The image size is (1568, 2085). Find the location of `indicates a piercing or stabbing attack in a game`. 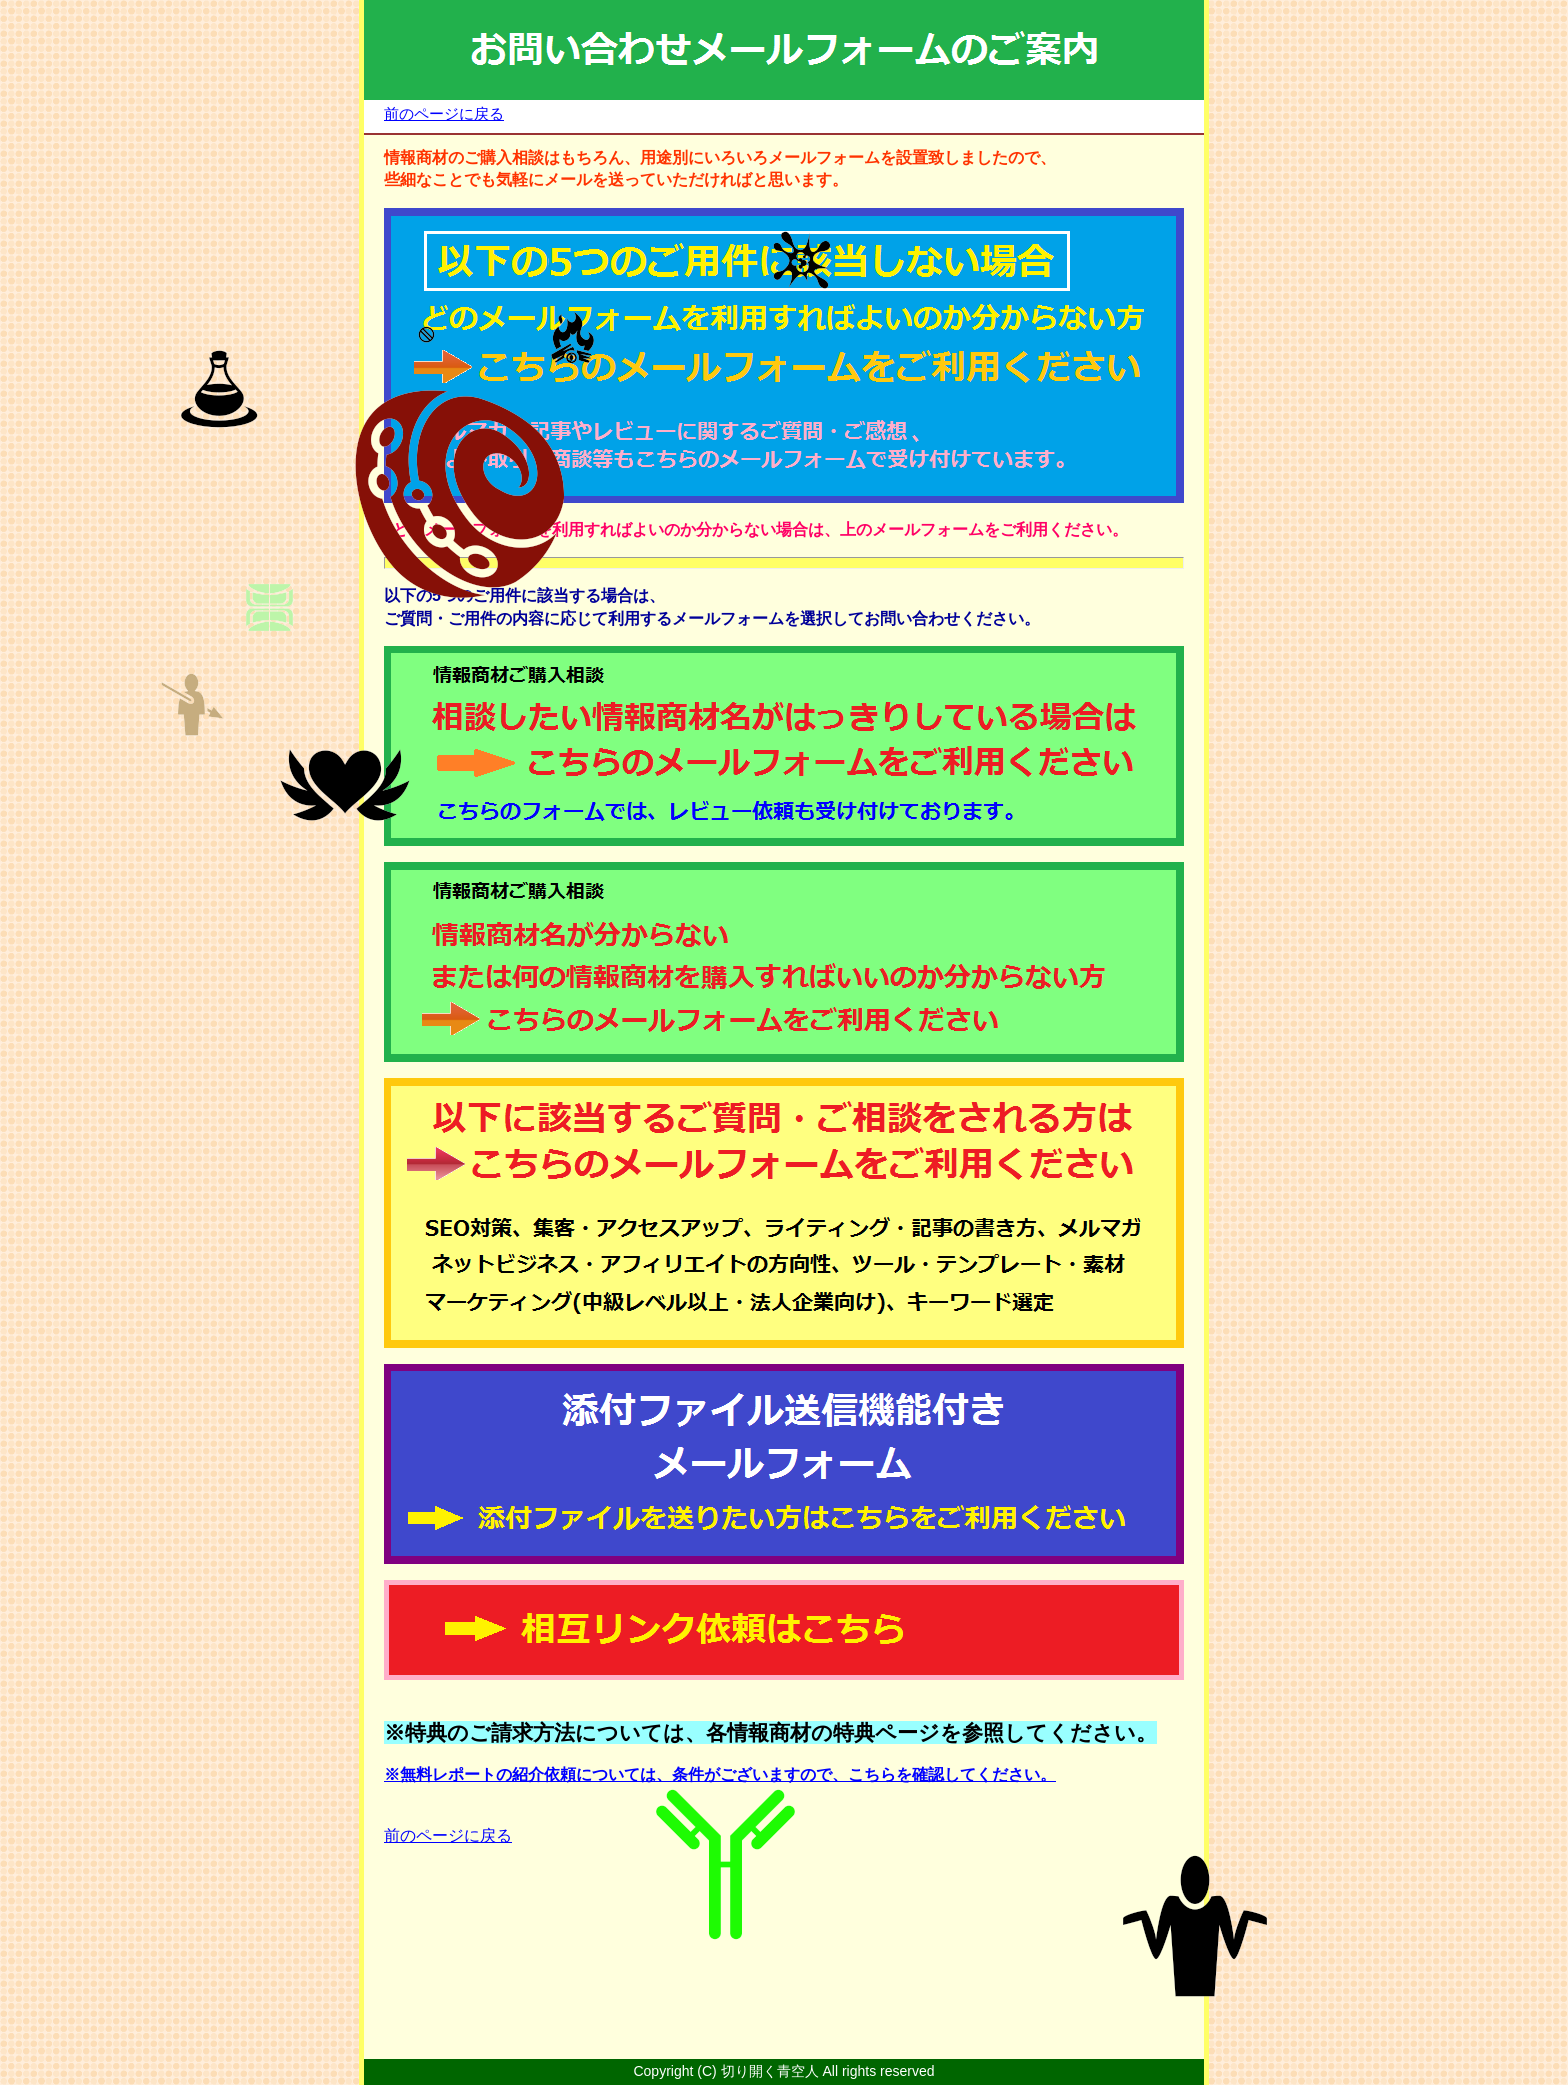

indicates a piercing or stabbing attack in a game is located at coordinates (192, 704).